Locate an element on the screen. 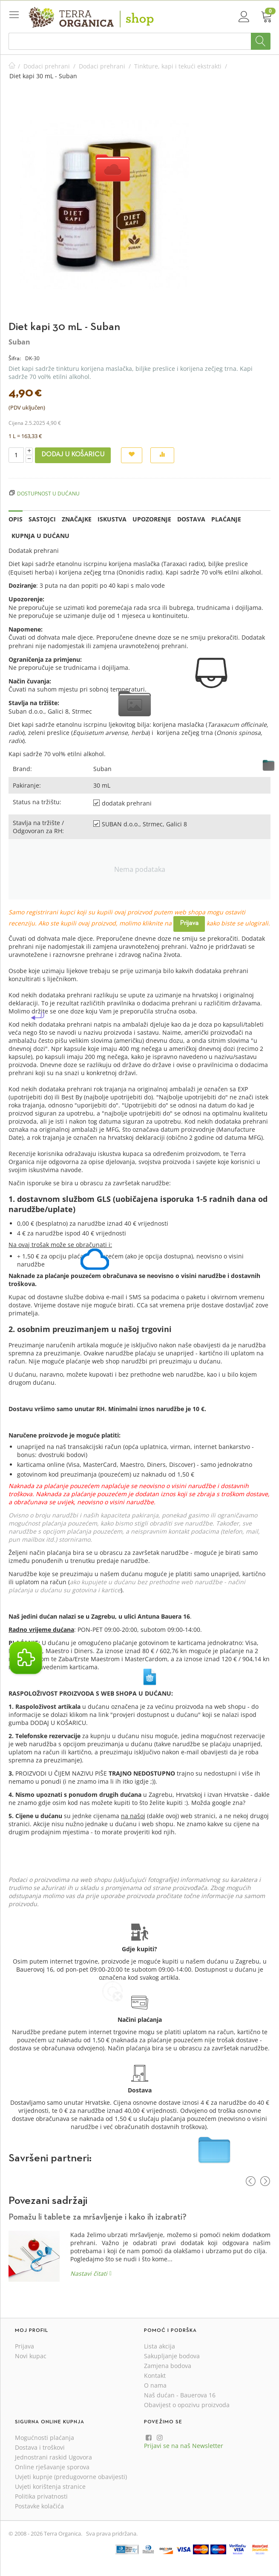 The image size is (279, 2576). open your images folder is located at coordinates (135, 703).